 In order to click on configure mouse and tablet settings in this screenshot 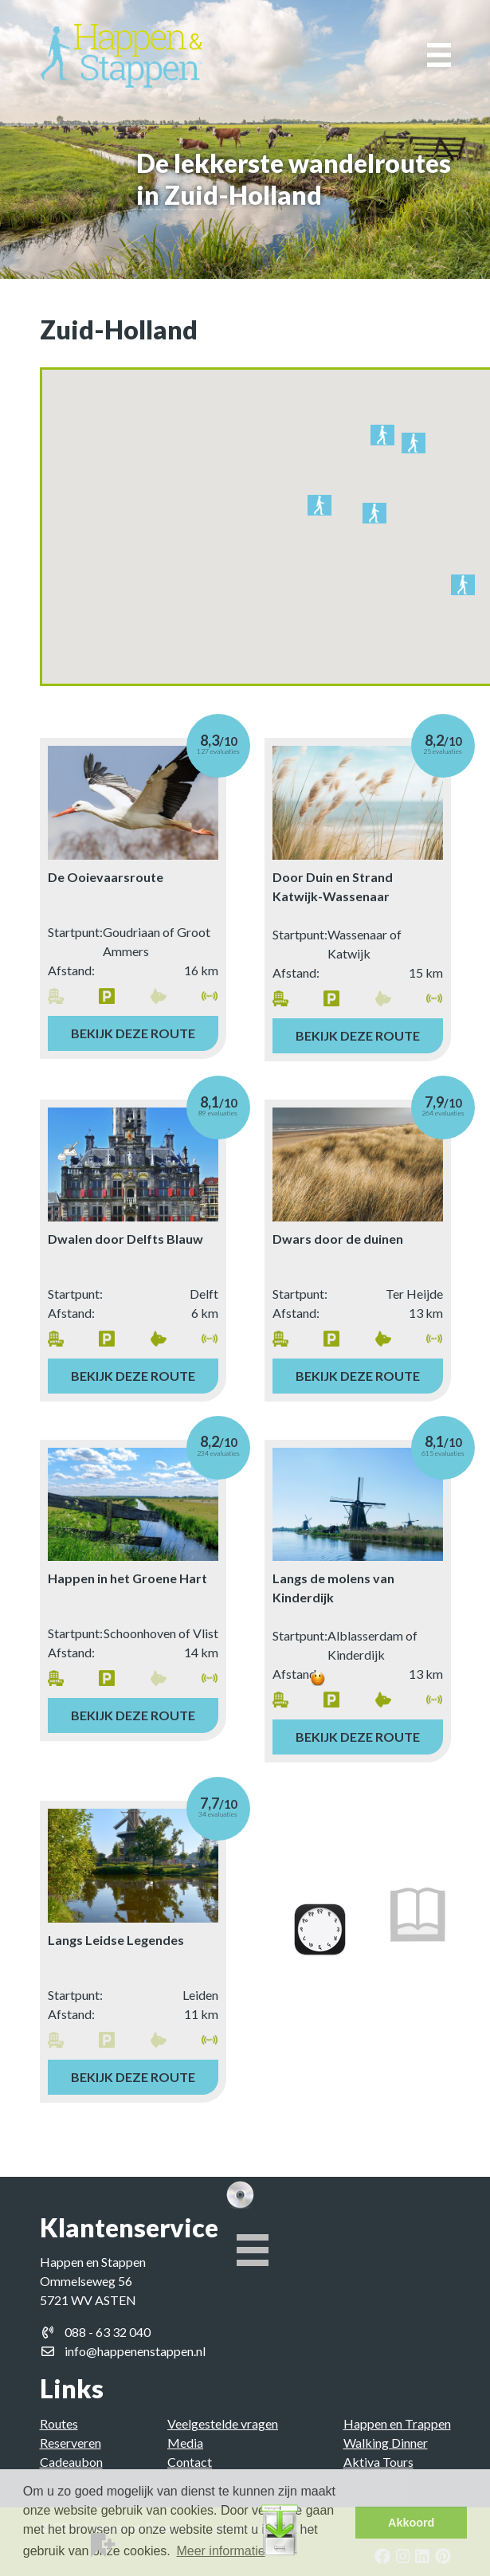, I will do `click(68, 1151)`.